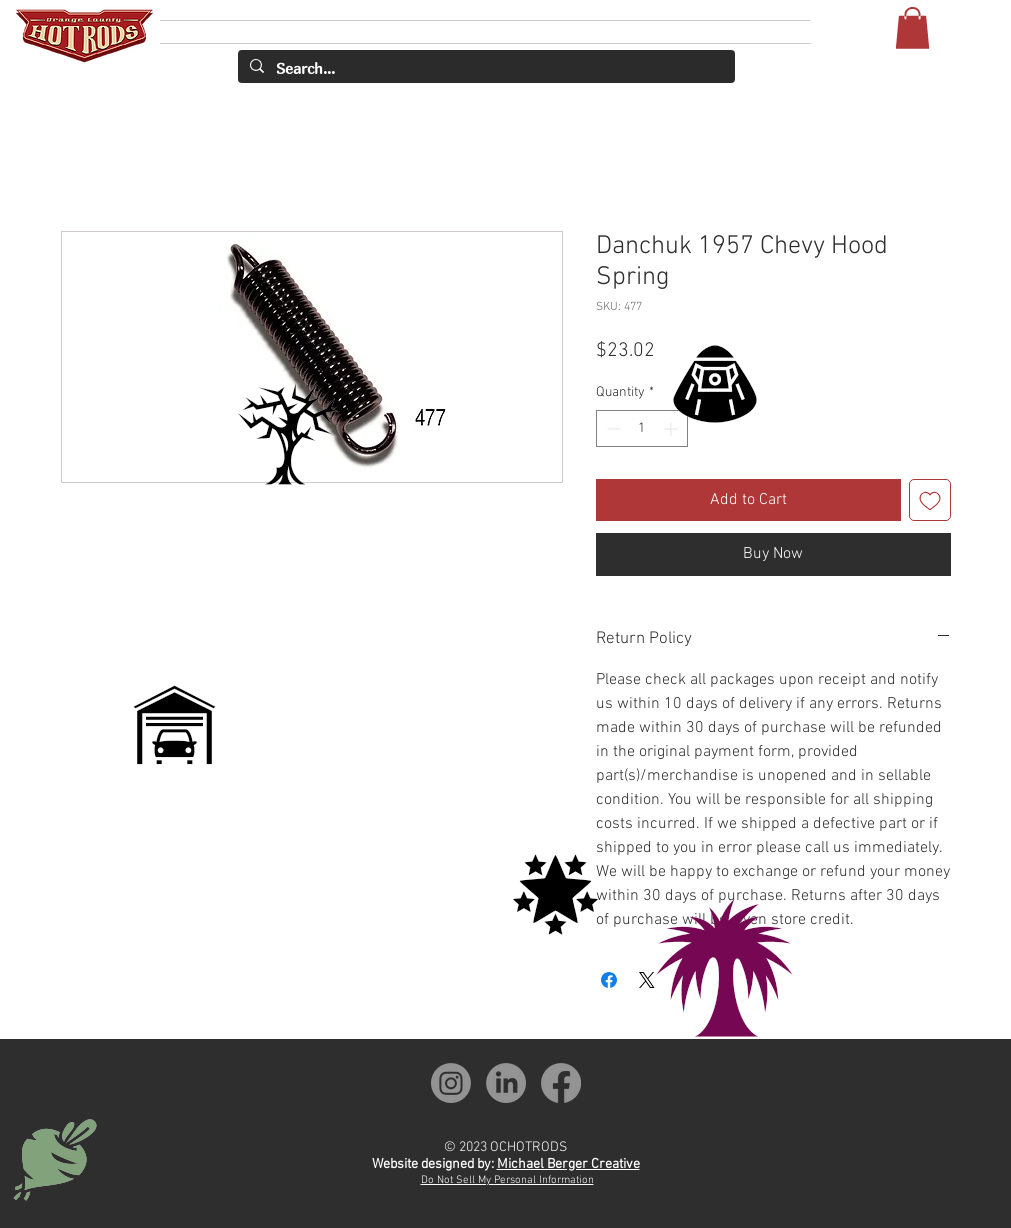  What do you see at coordinates (555, 893) in the screenshot?
I see `view star formation or constellation pattern` at bounding box center [555, 893].